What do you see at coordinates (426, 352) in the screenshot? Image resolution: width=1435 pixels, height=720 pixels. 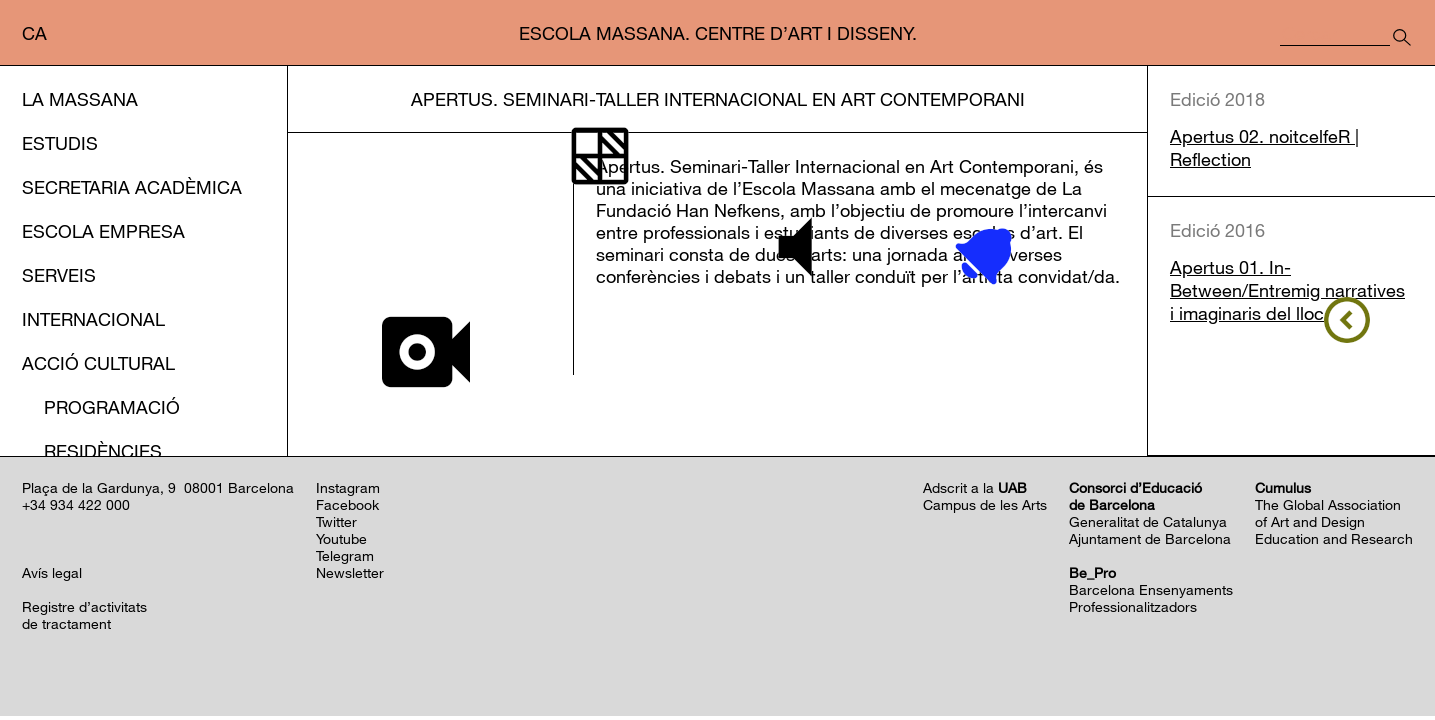 I see `start recording a video` at bounding box center [426, 352].